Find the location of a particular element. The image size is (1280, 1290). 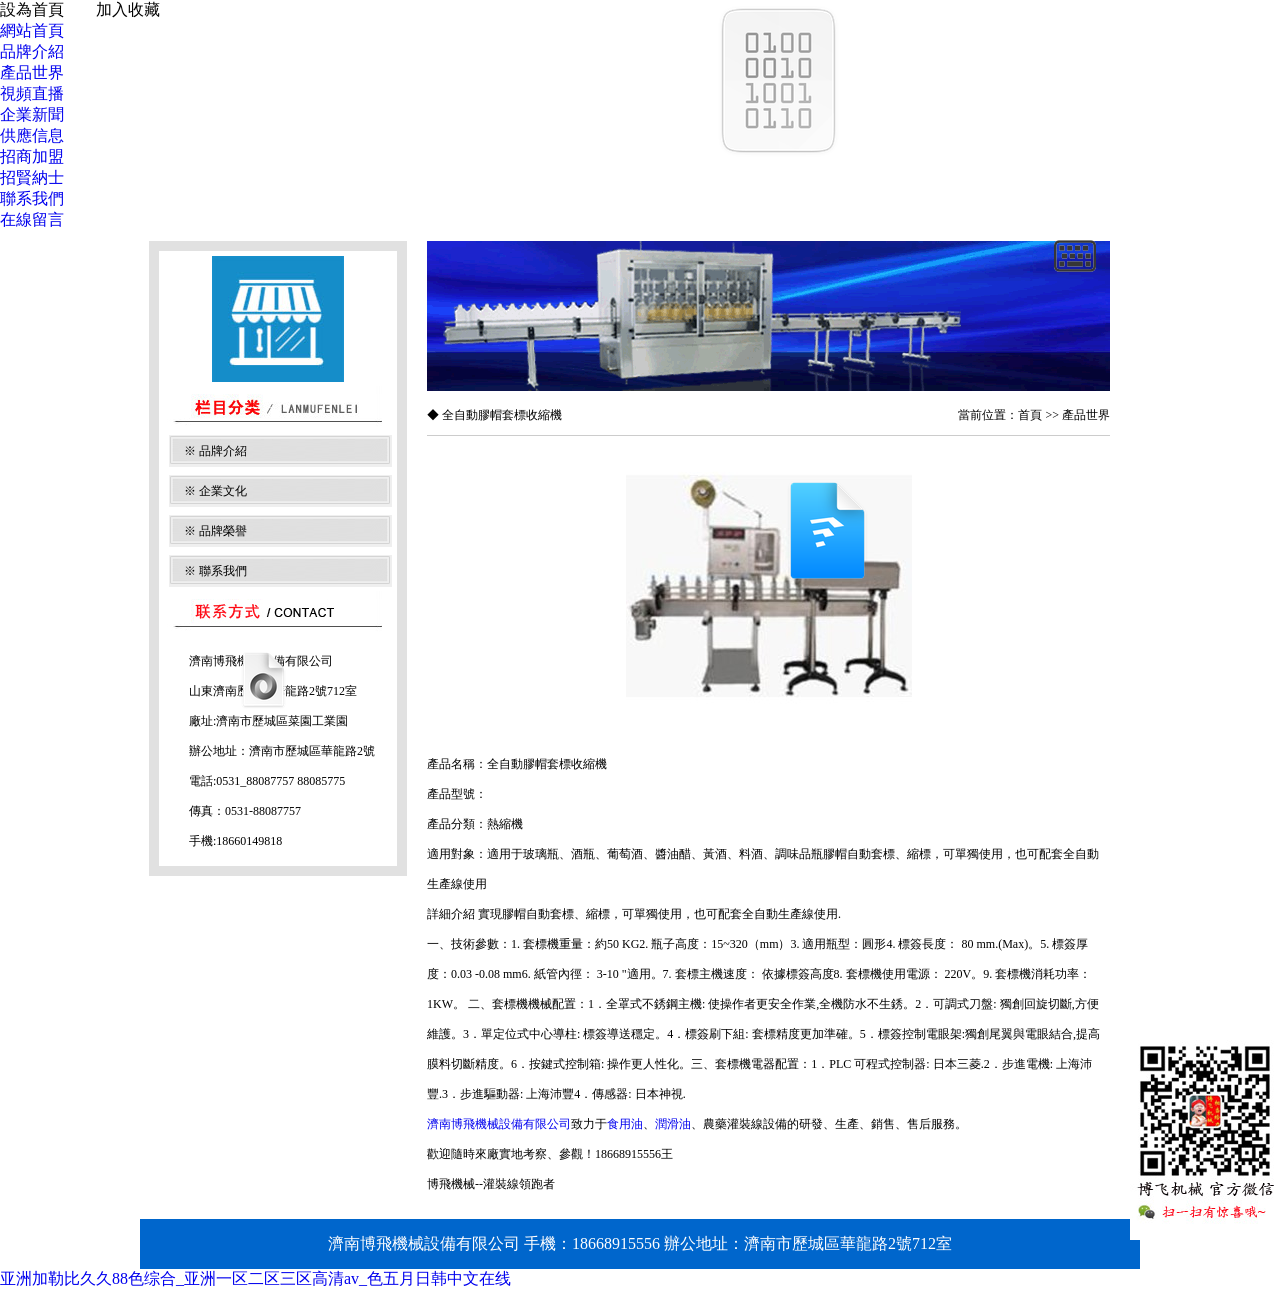

a SketchUp file (.skp) in your file system is located at coordinates (827, 532).